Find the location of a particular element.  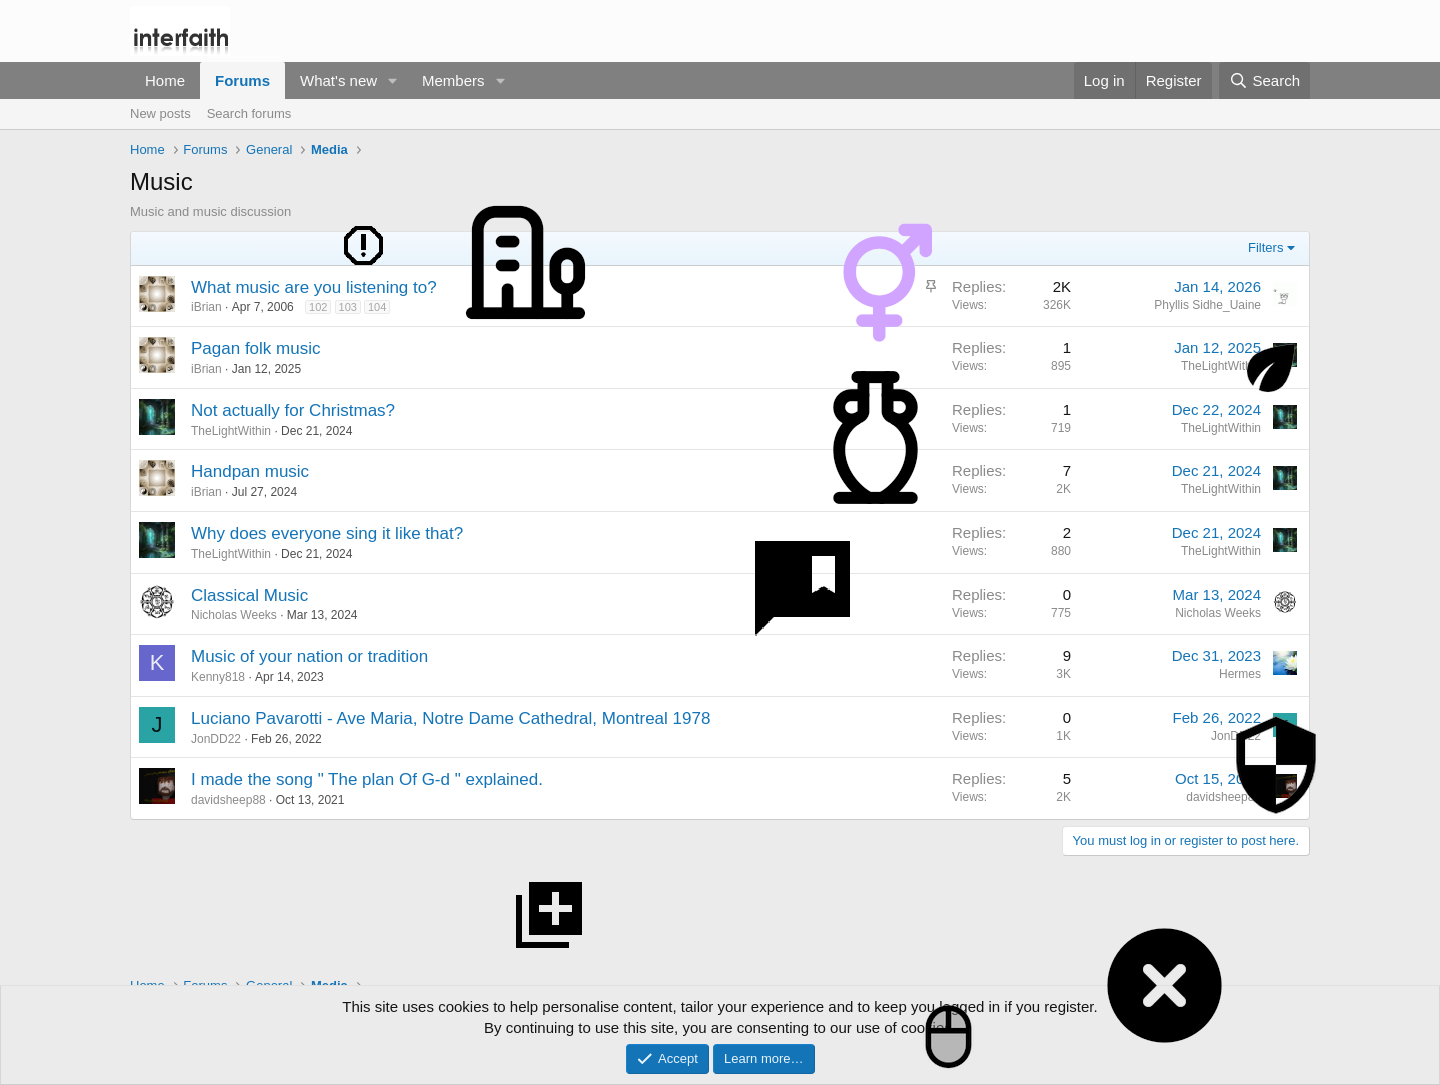

mouse input device settings is located at coordinates (948, 1036).